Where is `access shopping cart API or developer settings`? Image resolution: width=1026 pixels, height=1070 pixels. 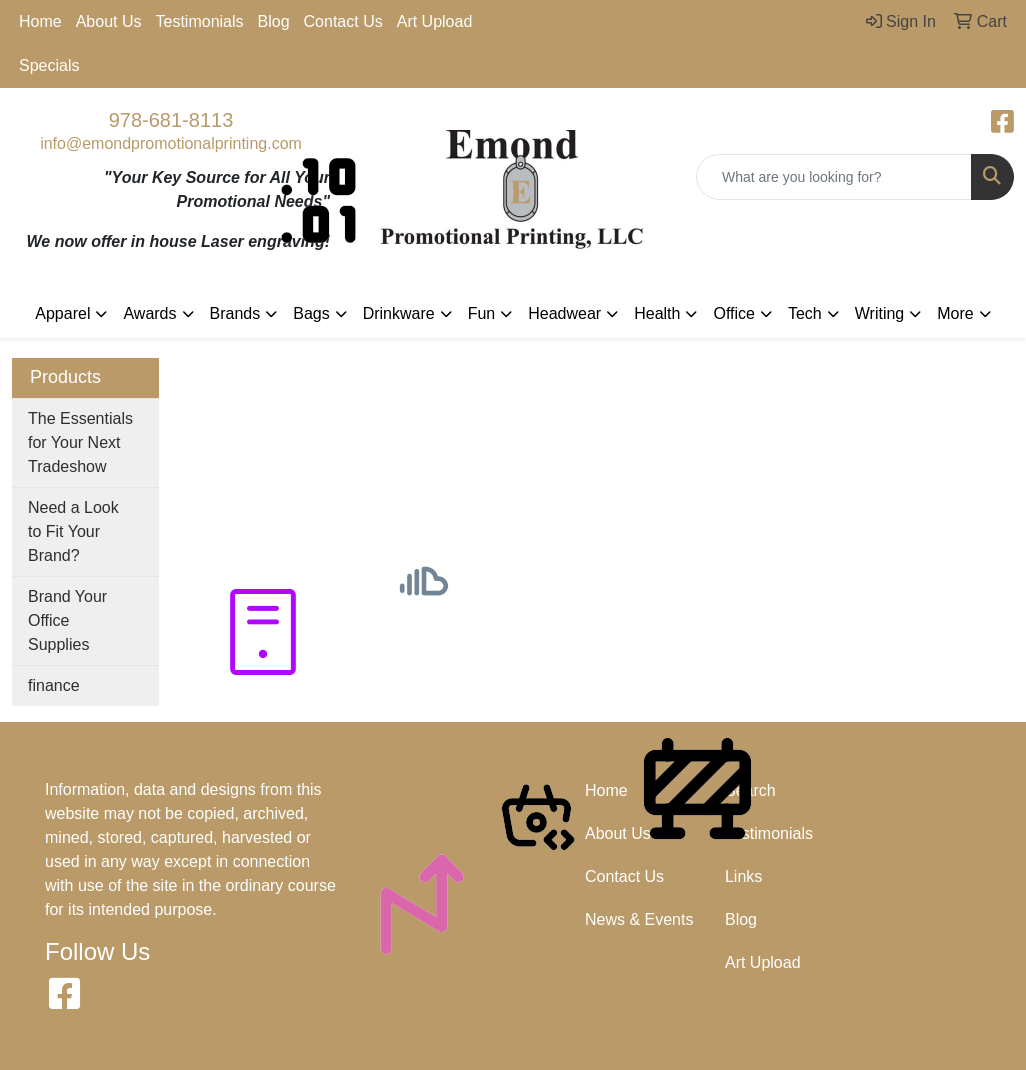 access shopping cart API or developer settings is located at coordinates (536, 815).